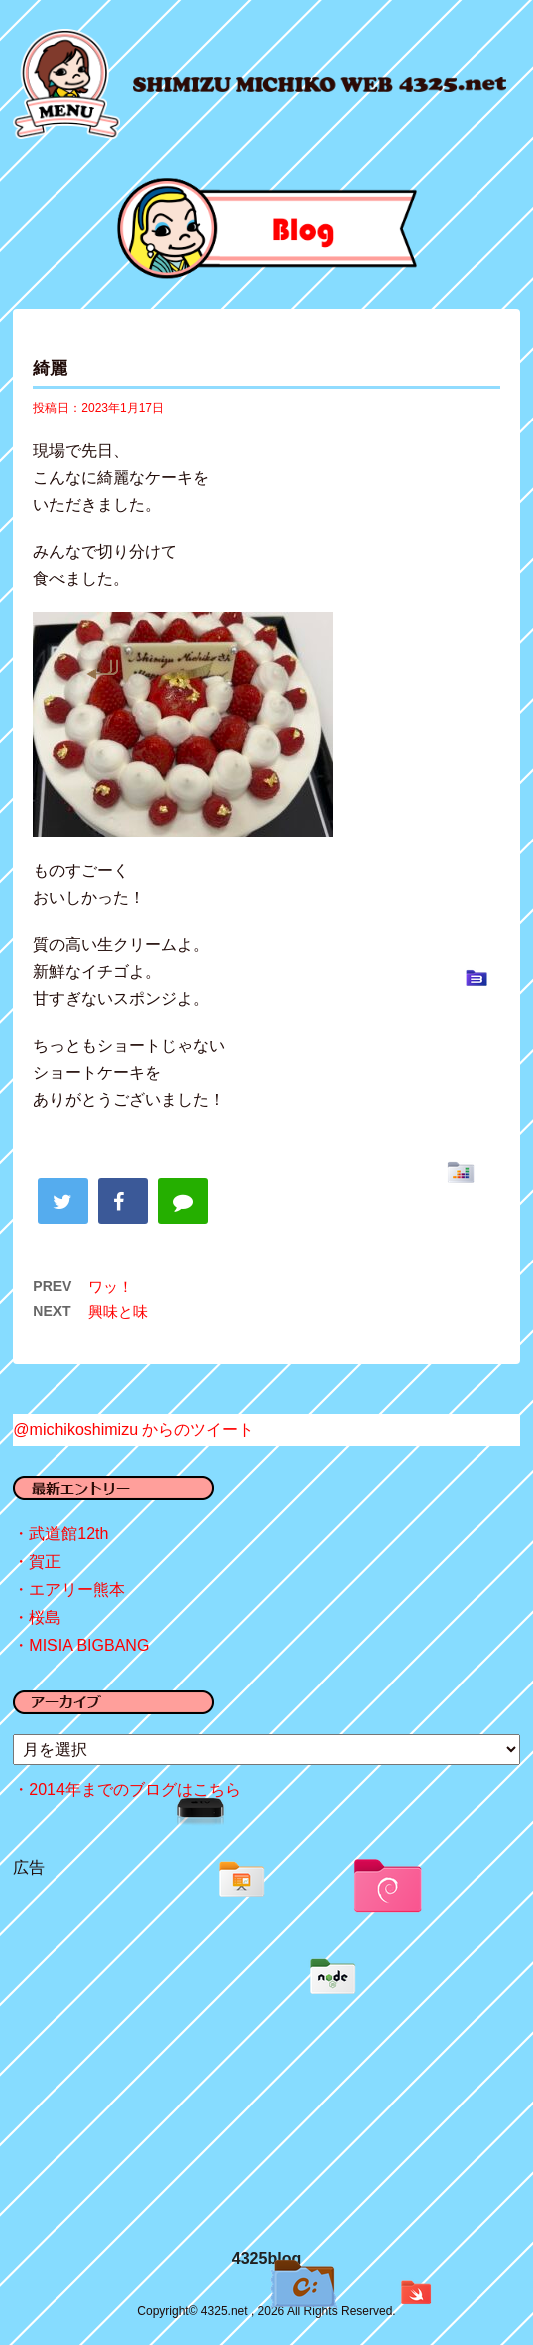 This screenshot has width=533, height=2345. Describe the element at coordinates (200, 1812) in the screenshot. I see `apple tv device in connected devices list` at that location.